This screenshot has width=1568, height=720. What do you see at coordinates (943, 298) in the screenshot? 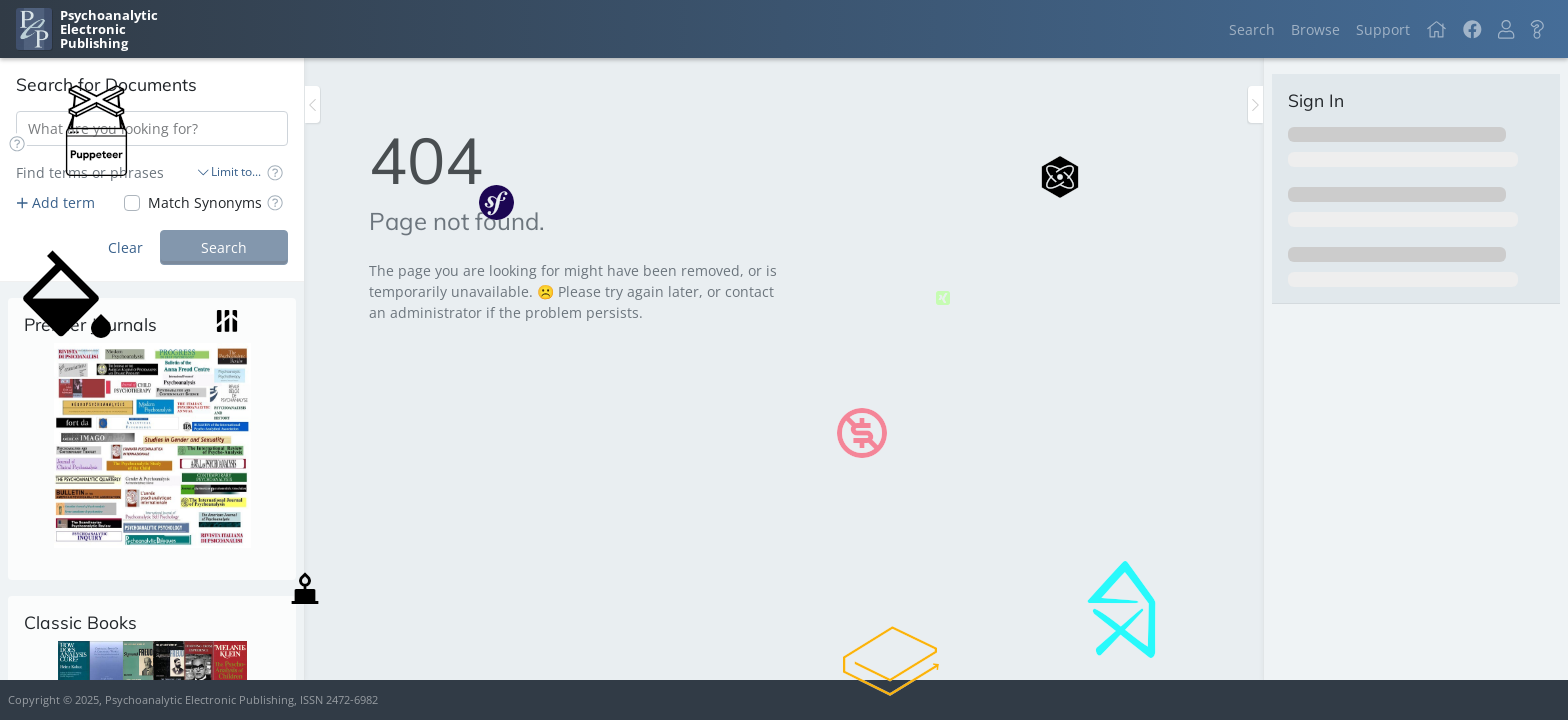
I see `open XING professional network app` at bounding box center [943, 298].